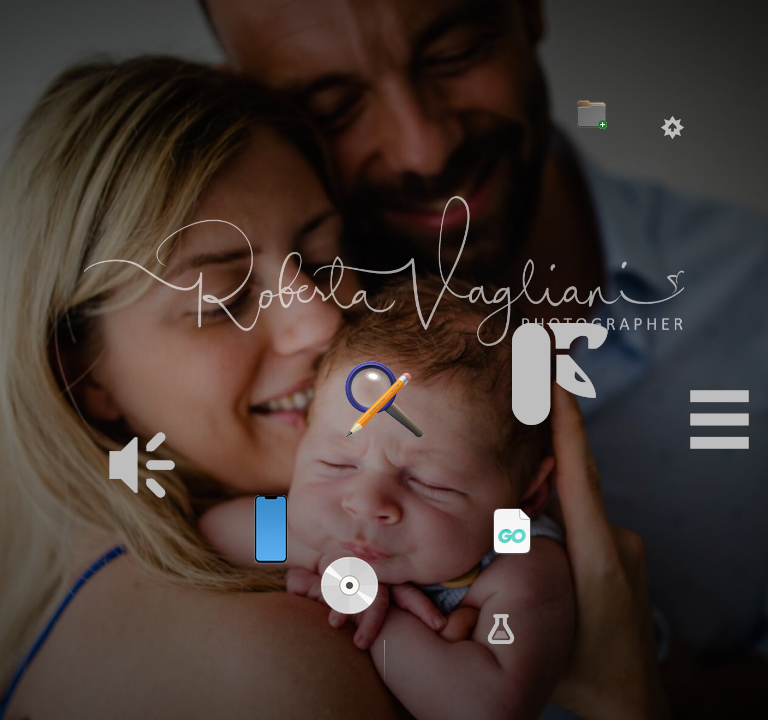  I want to click on indicates a DVD+R disc drive or media, so click(349, 585).